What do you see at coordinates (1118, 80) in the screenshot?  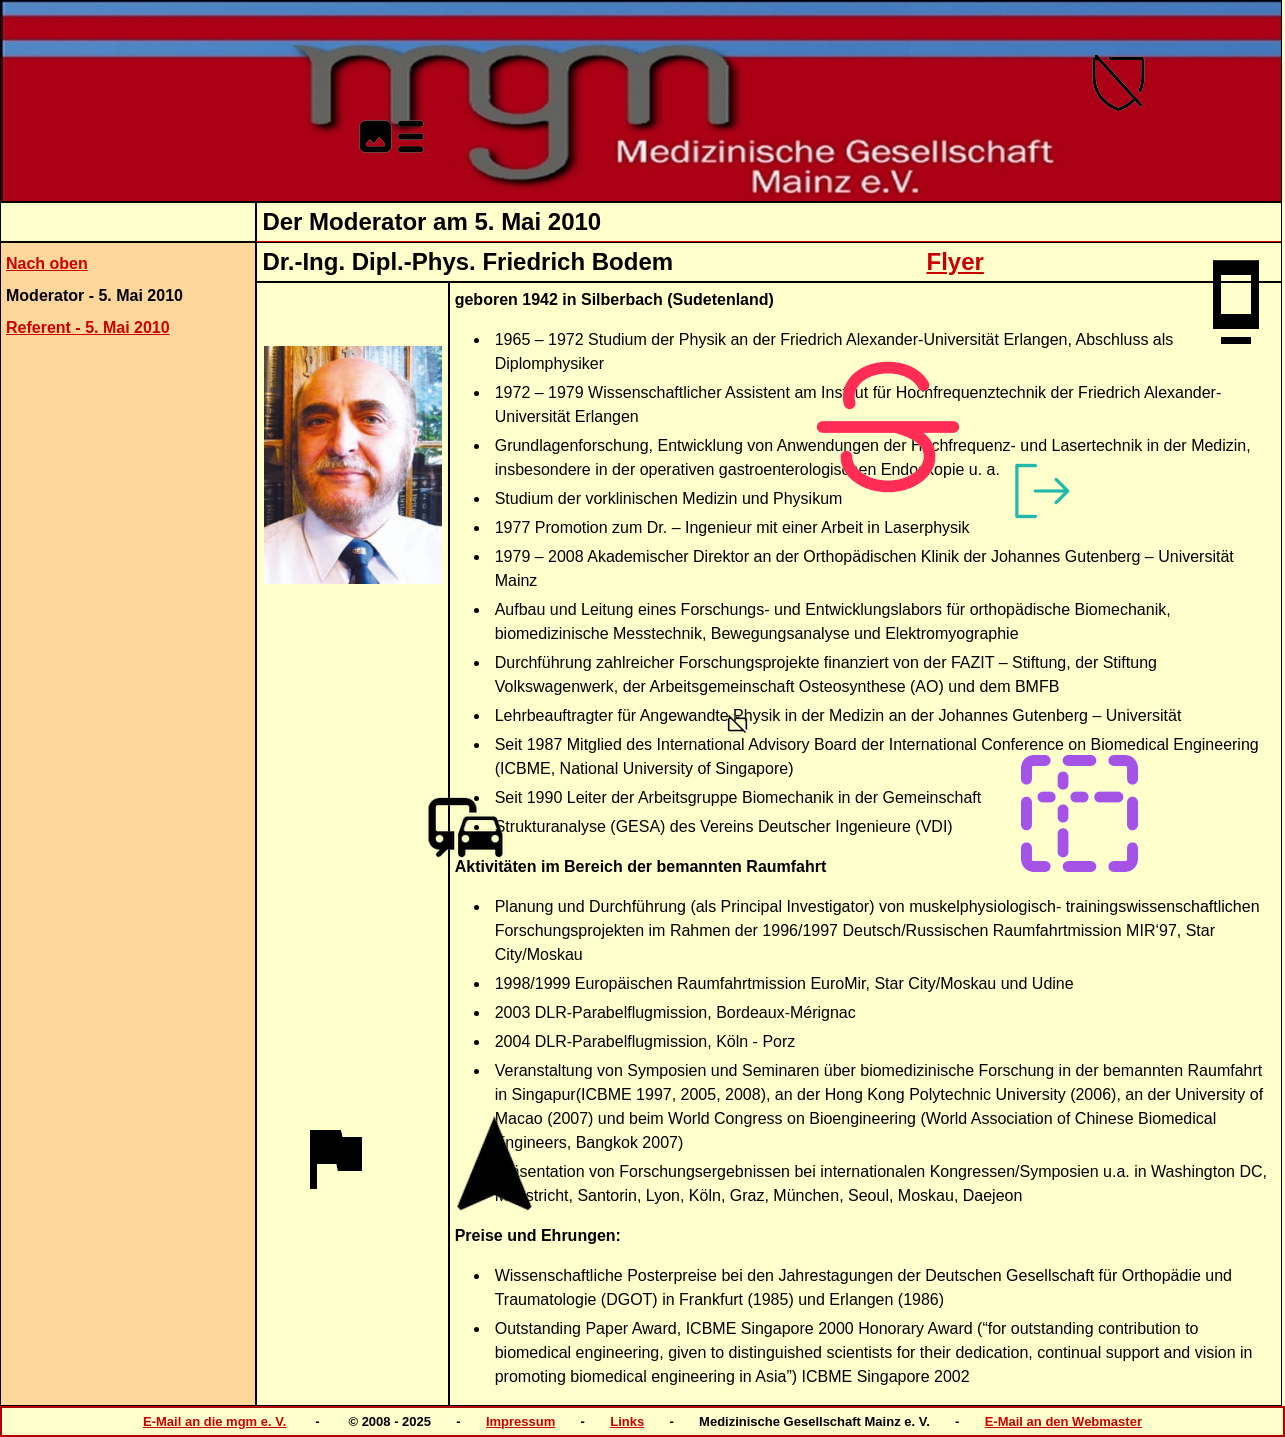 I see `indicates disabled or inactive protection` at bounding box center [1118, 80].